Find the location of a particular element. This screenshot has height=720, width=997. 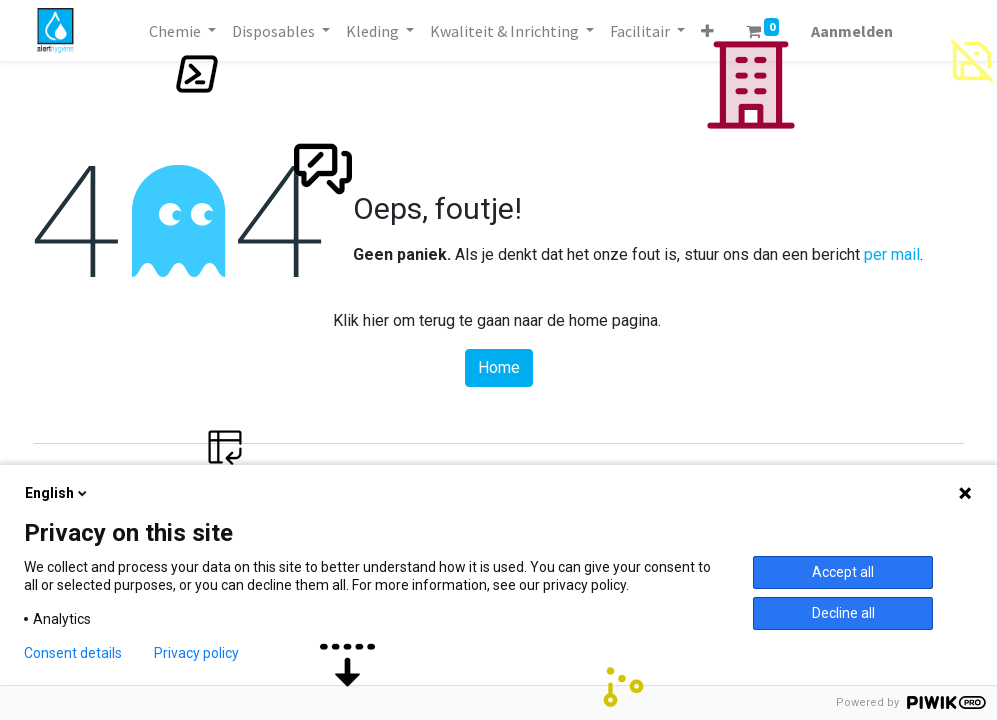

view building or office location is located at coordinates (751, 85).